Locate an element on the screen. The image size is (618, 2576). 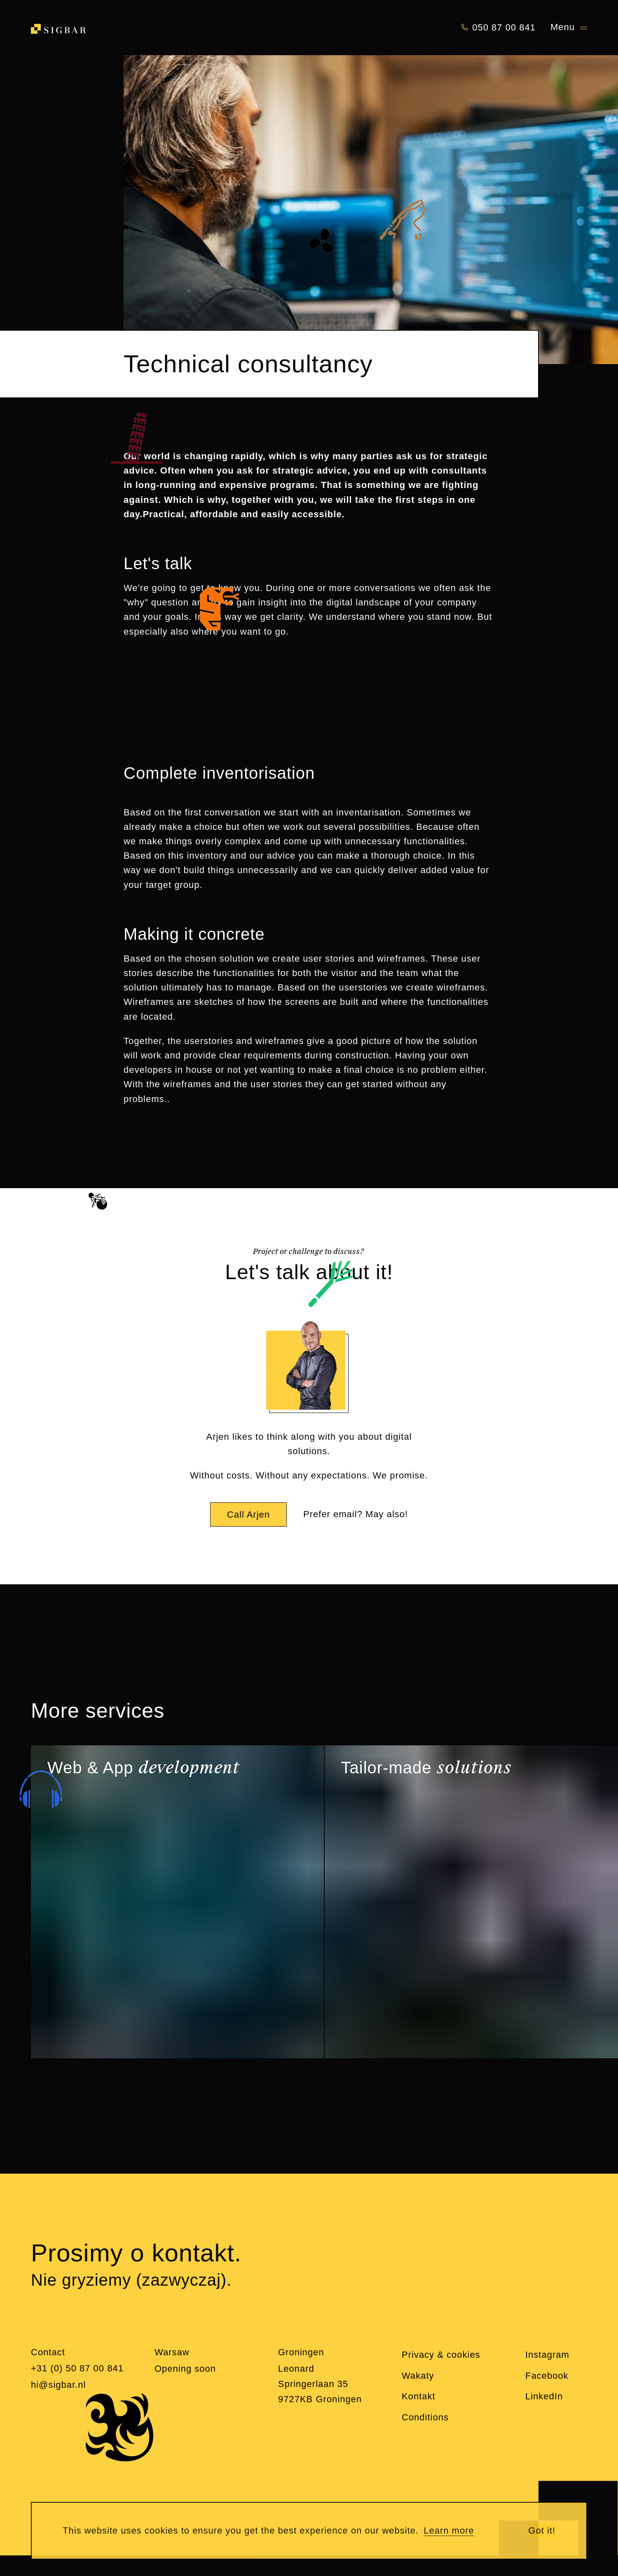
view Italian landmarks or attractions is located at coordinates (136, 438).